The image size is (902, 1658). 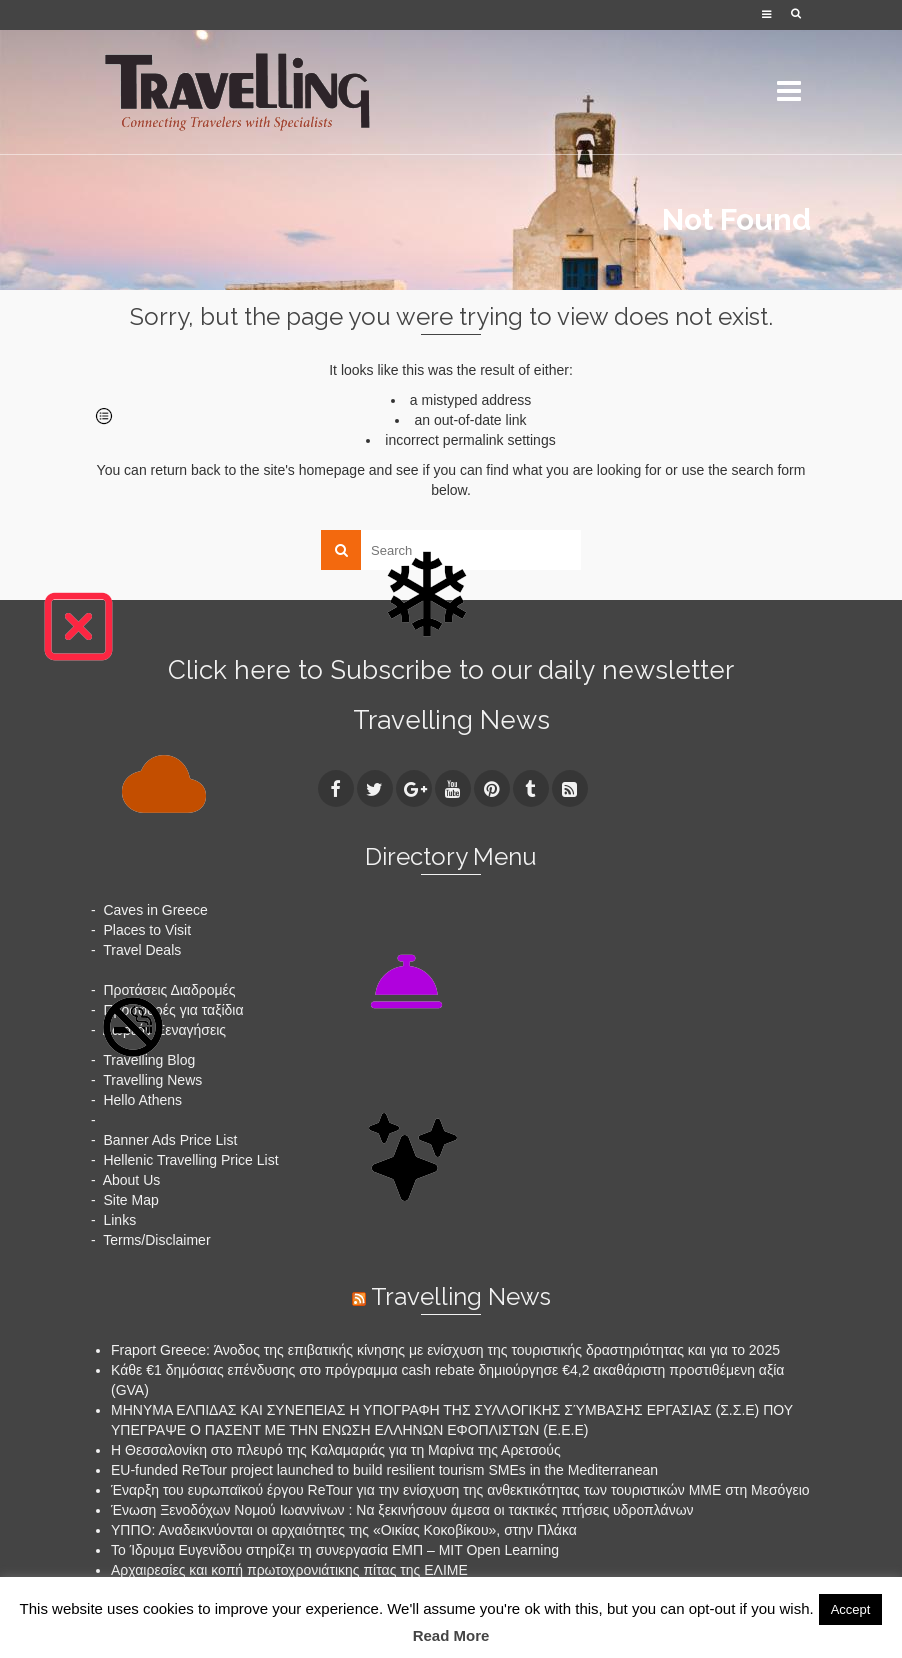 What do you see at coordinates (413, 1157) in the screenshot?
I see `indicates AI-generated or enhanced content` at bounding box center [413, 1157].